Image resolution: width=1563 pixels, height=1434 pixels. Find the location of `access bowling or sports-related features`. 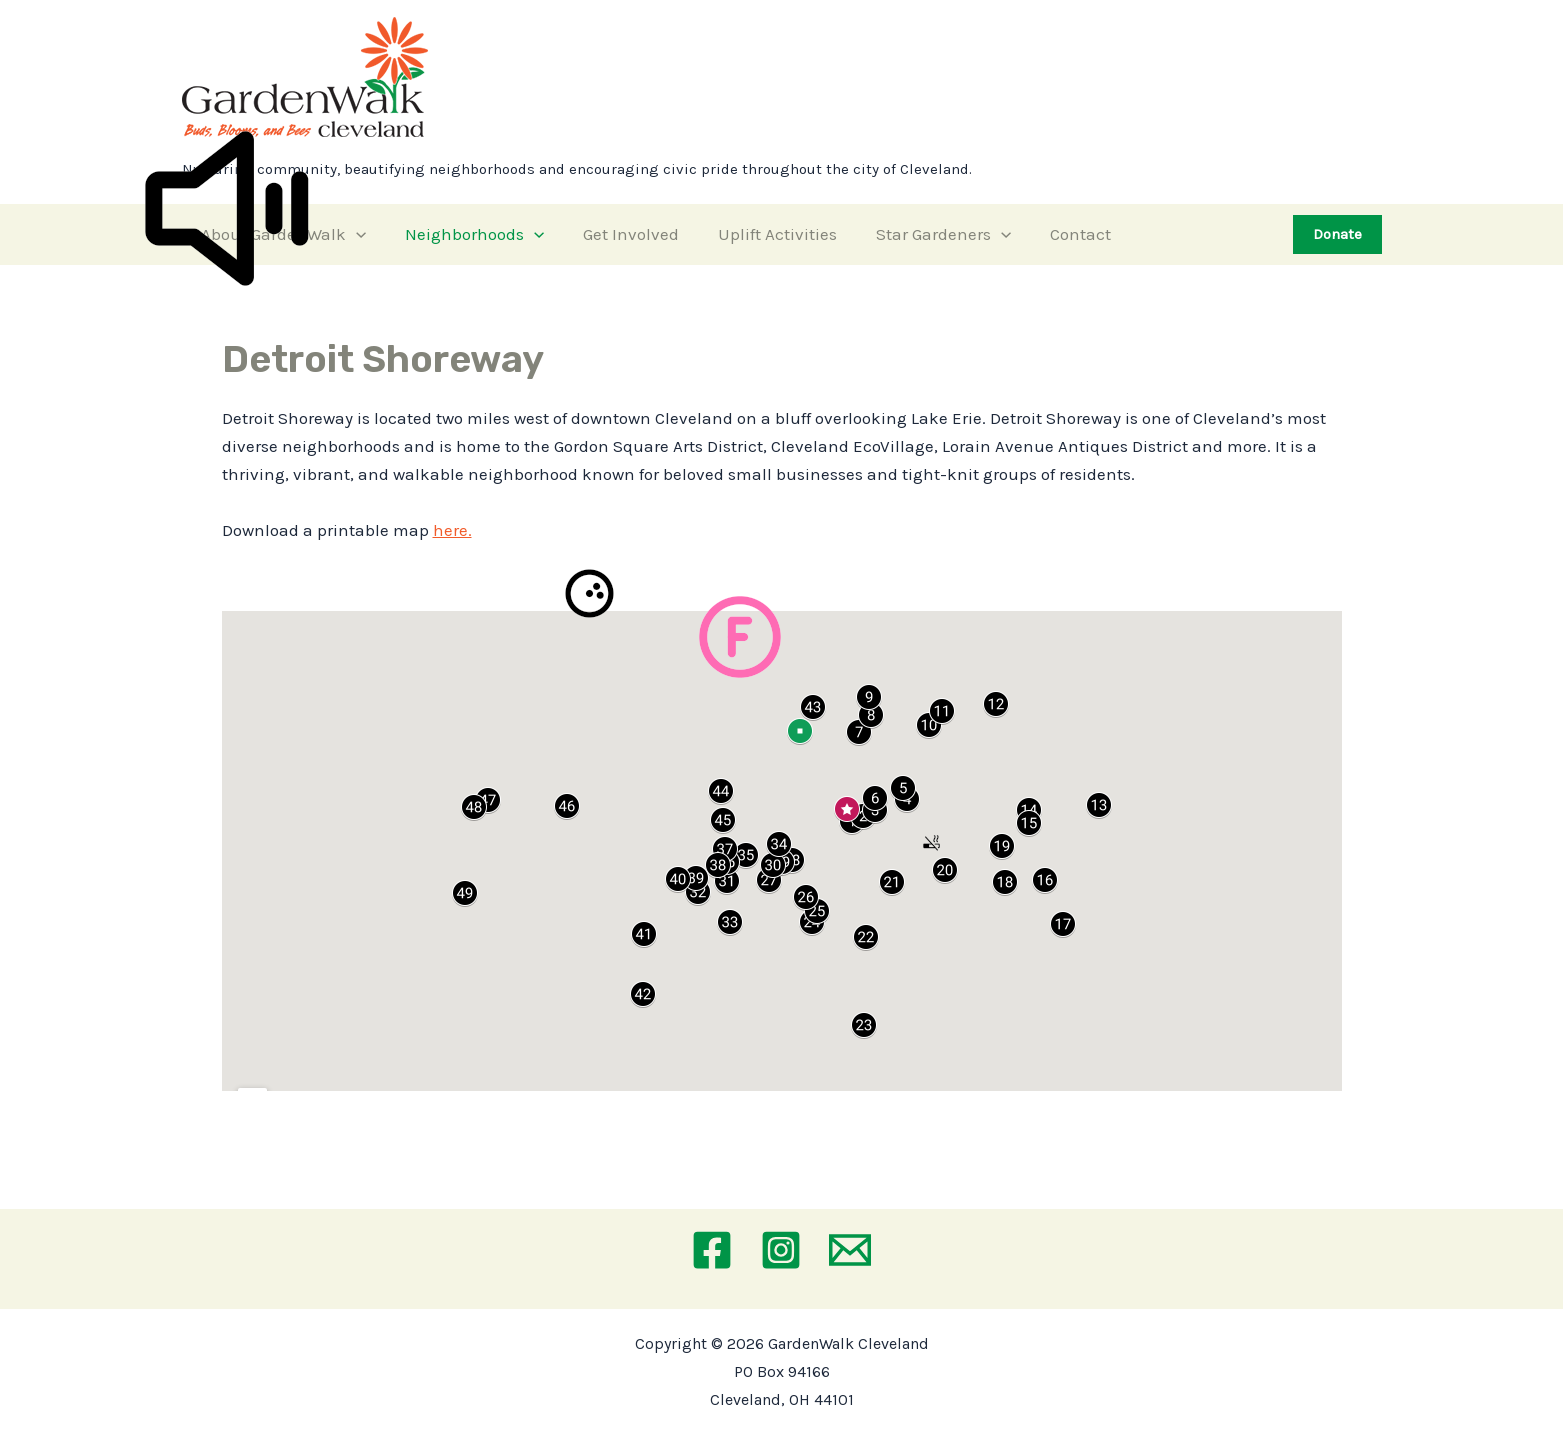

access bowling or sports-related features is located at coordinates (589, 593).